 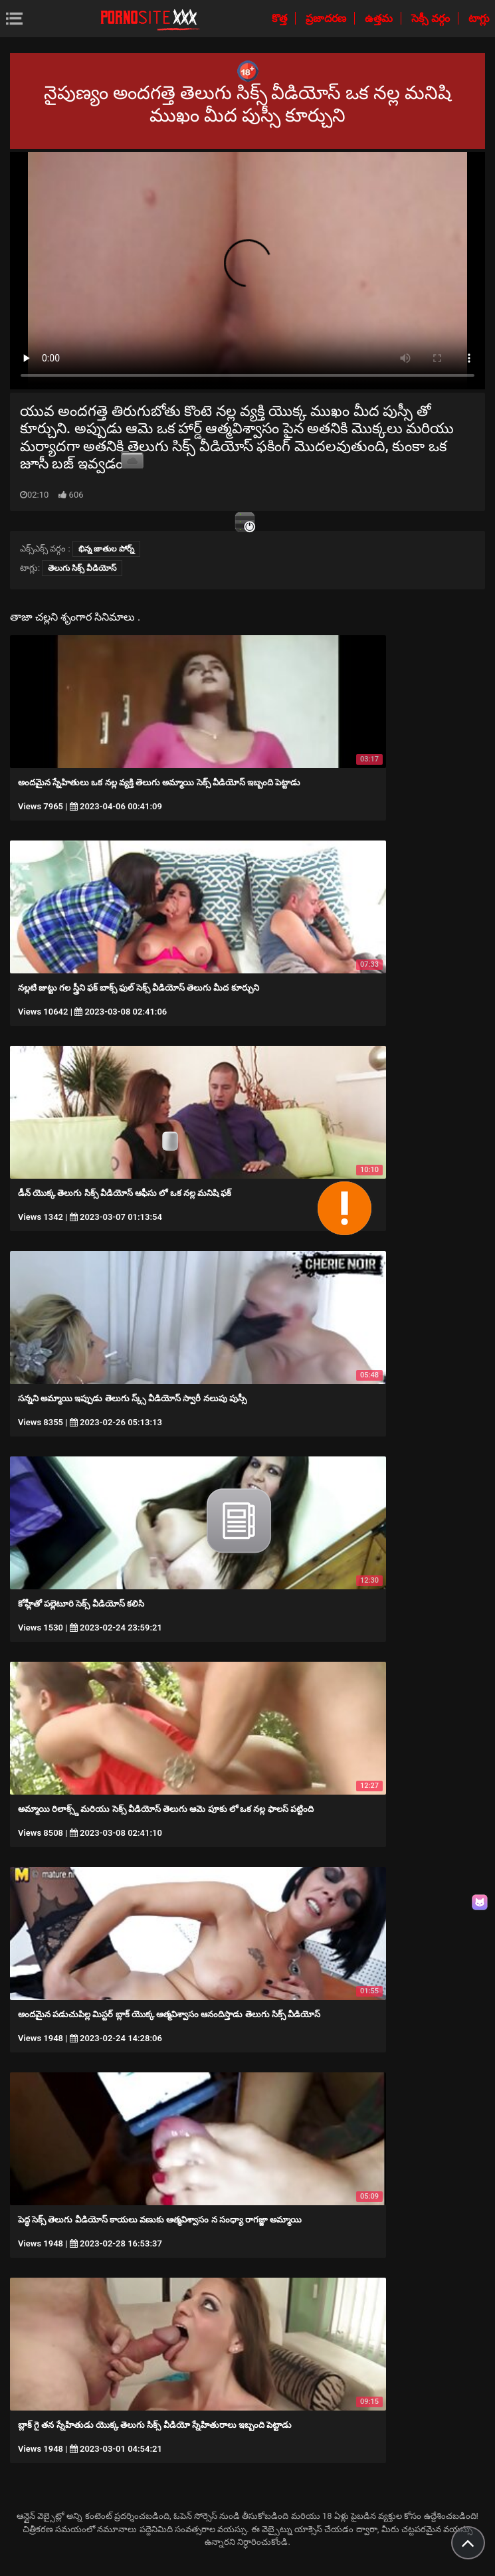 I want to click on apple homepod smart speaker device, so click(x=170, y=1141).